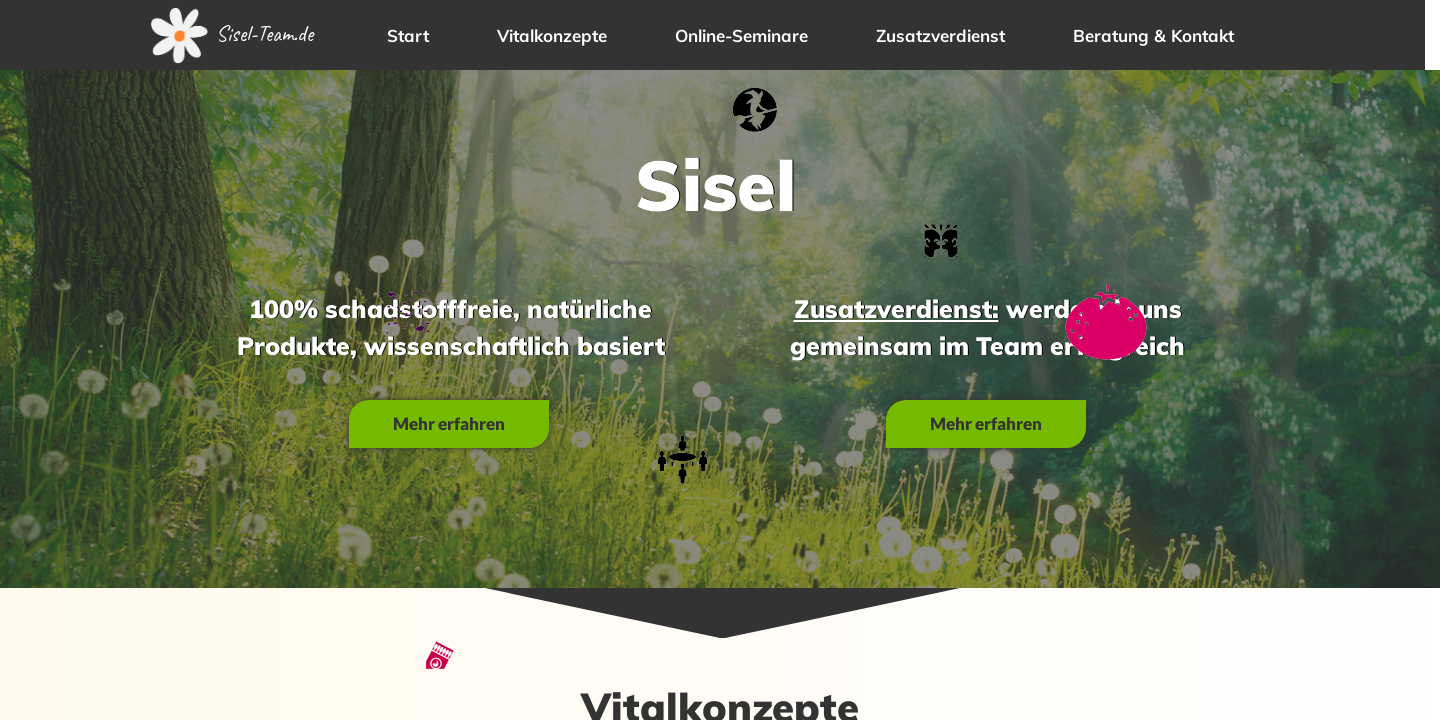 Image resolution: width=1440 pixels, height=720 pixels. What do you see at coordinates (1106, 322) in the screenshot?
I see `select tangerine or citrus fruit item` at bounding box center [1106, 322].